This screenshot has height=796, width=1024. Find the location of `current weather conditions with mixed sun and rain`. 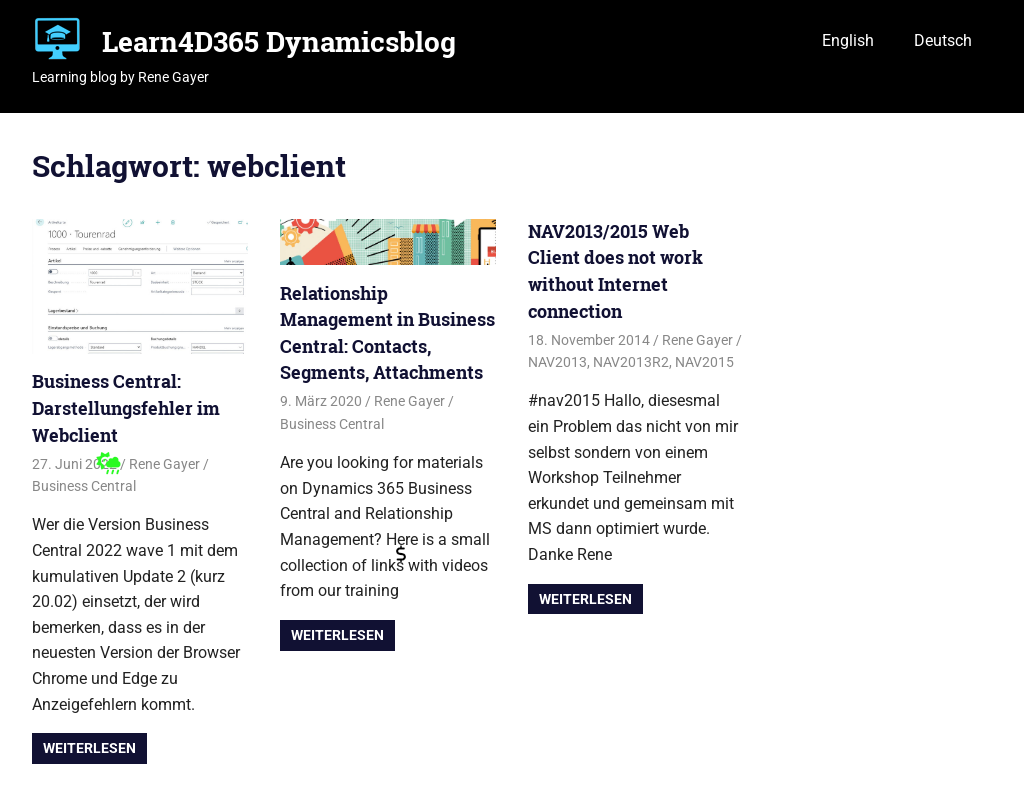

current weather conditions with mixed sun and rain is located at coordinates (108, 463).